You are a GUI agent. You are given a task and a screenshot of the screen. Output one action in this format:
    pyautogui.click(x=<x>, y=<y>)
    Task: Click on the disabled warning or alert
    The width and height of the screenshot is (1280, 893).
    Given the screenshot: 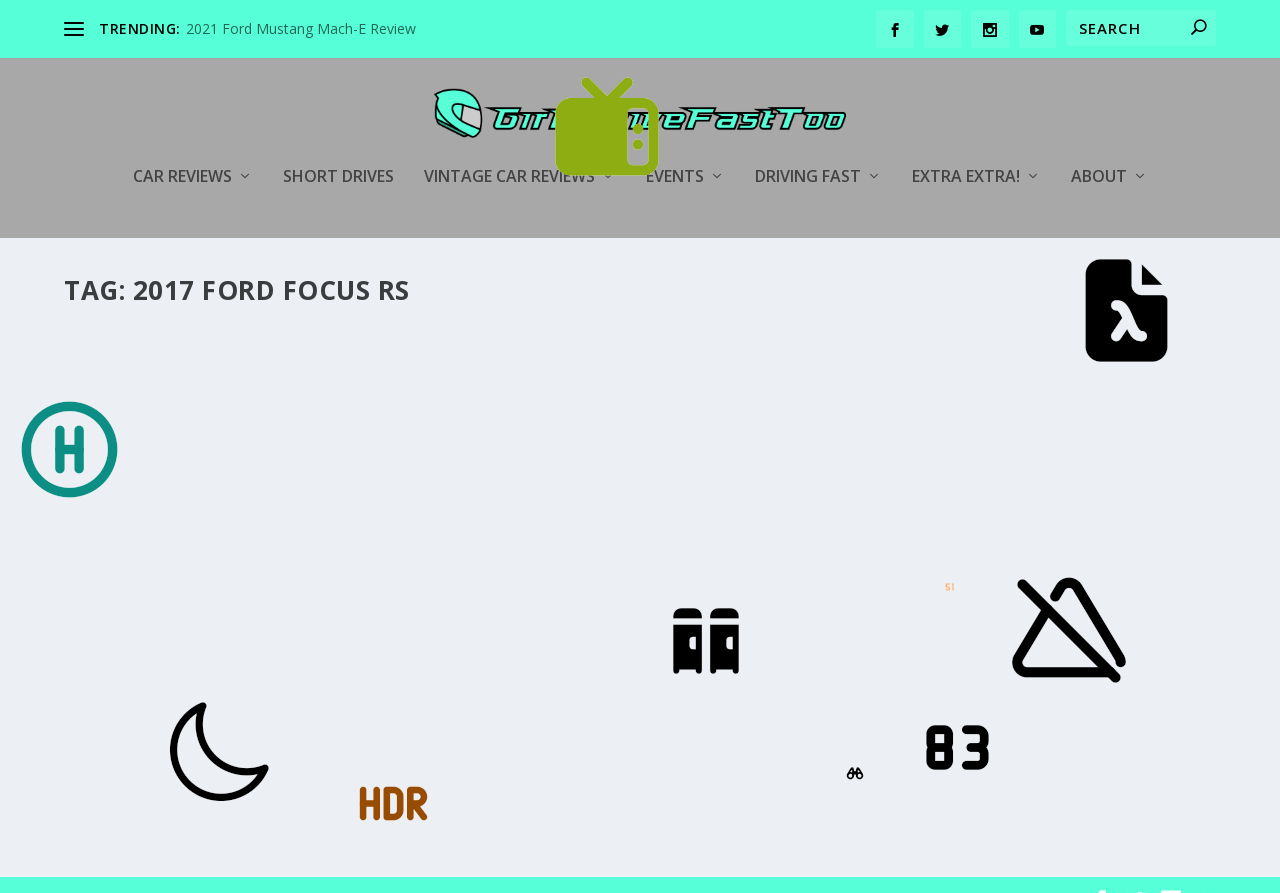 What is the action you would take?
    pyautogui.click(x=1069, y=631)
    